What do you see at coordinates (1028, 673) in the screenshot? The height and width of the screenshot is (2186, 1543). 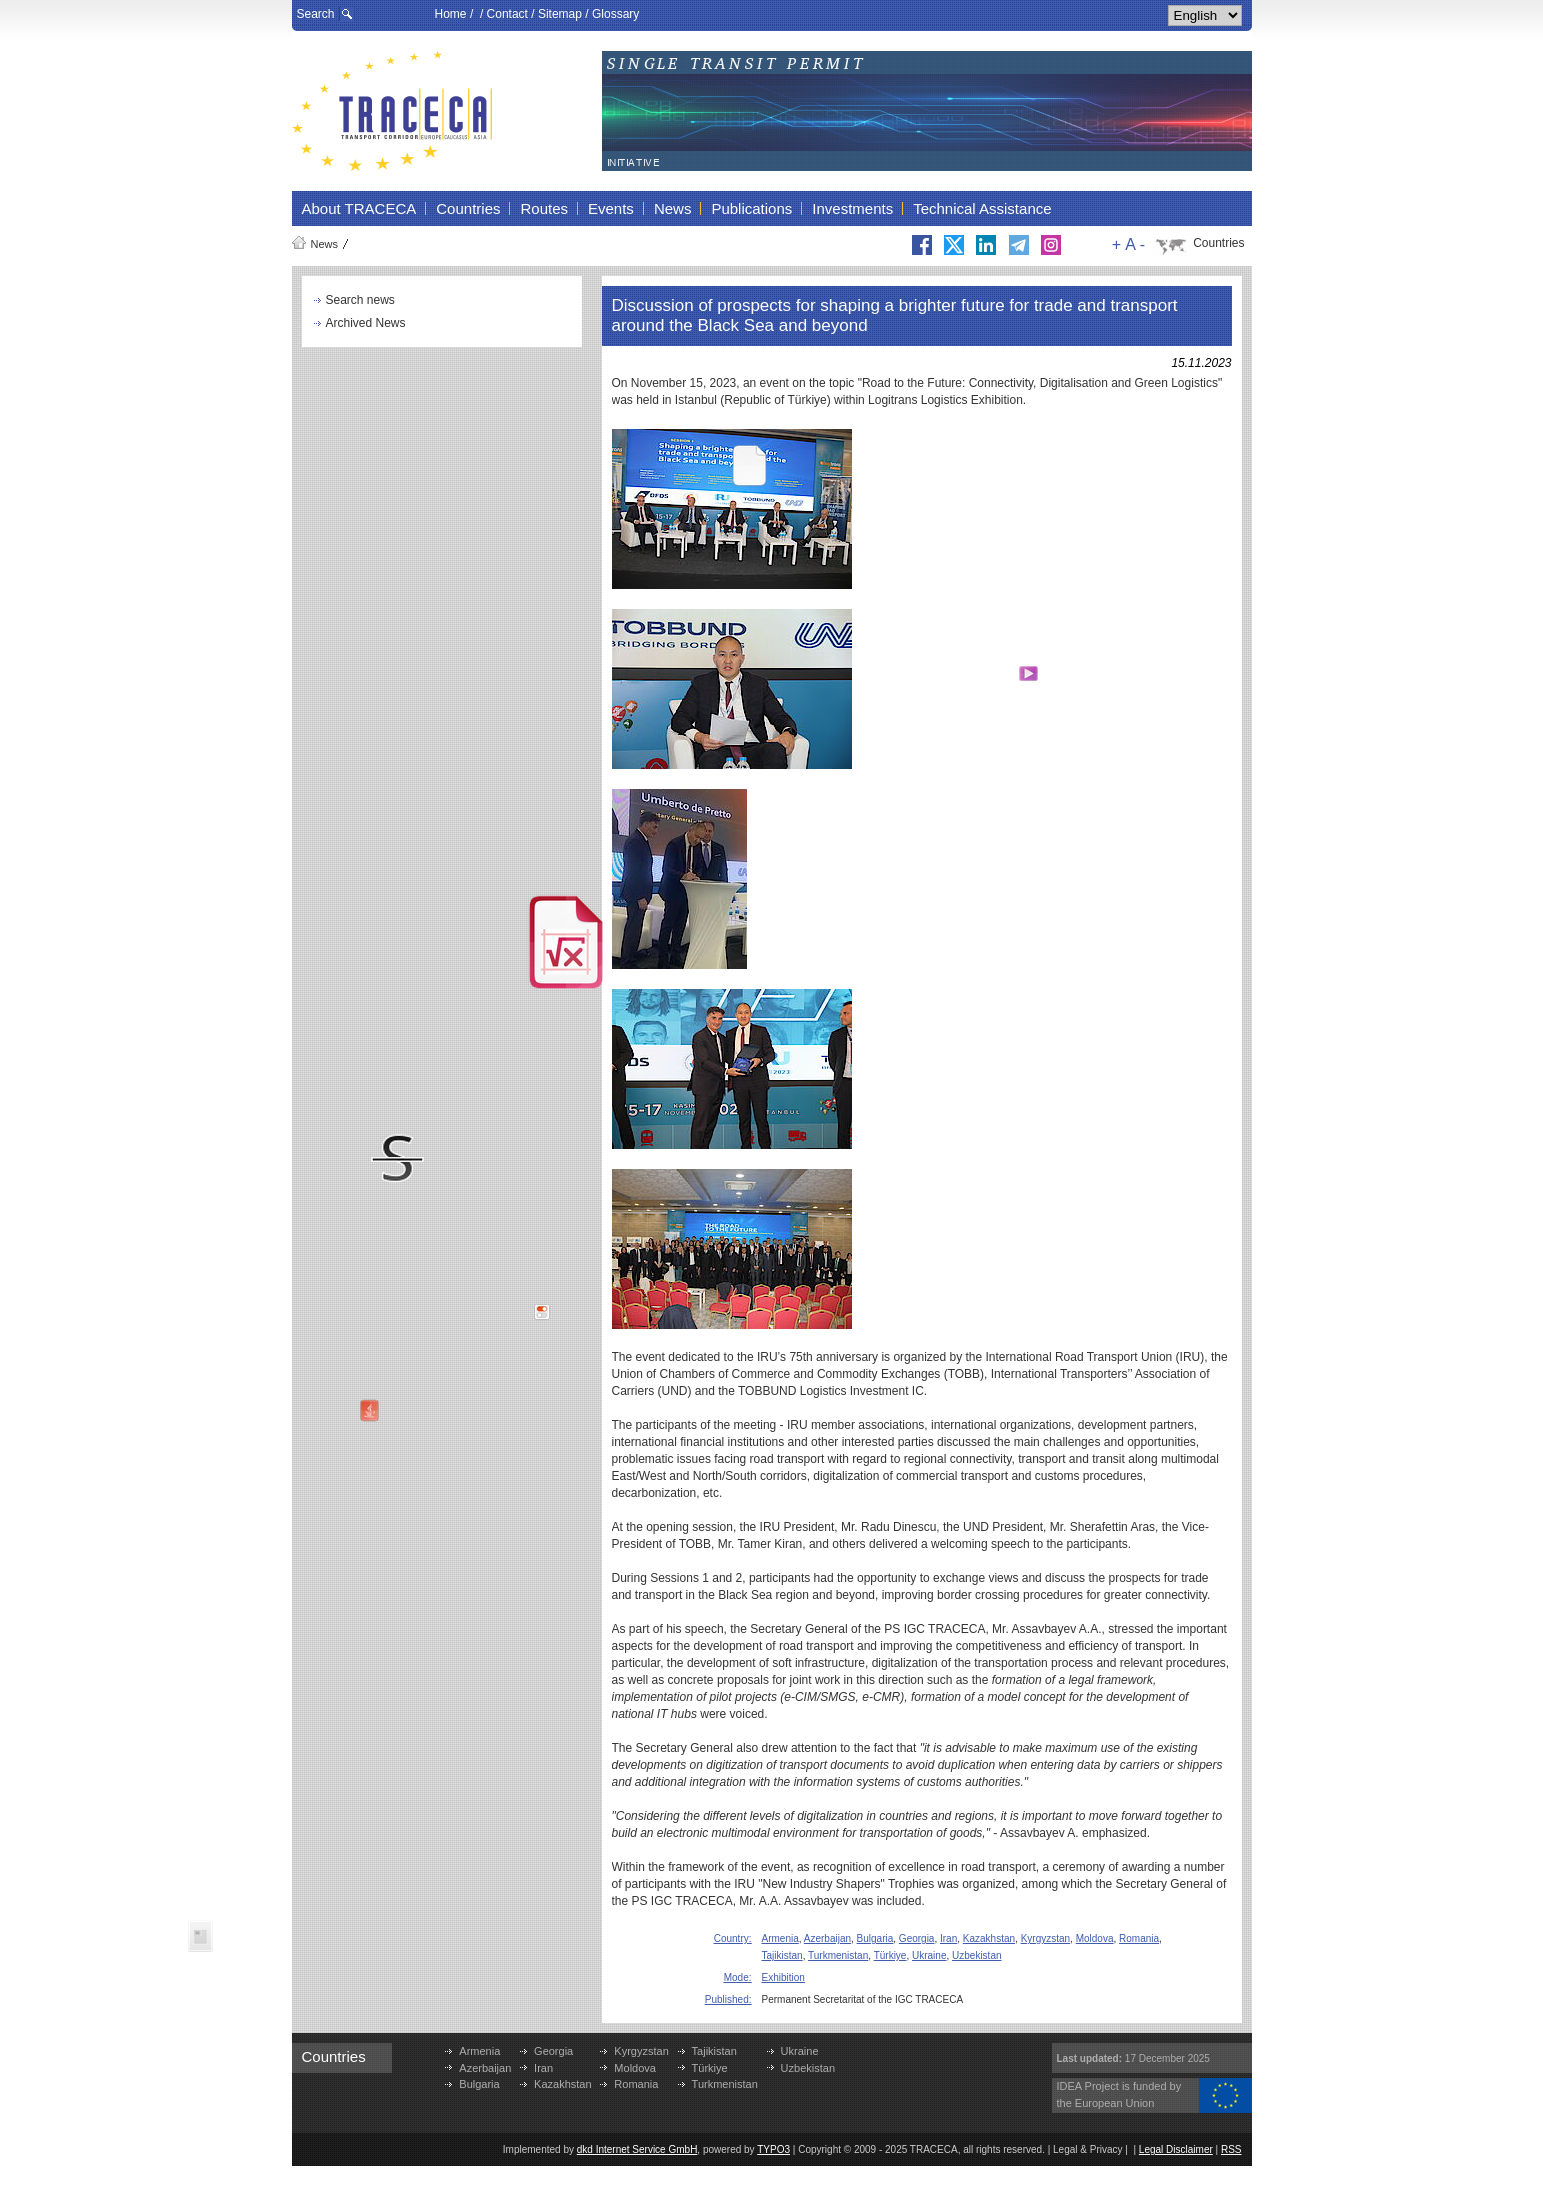 I see `open multimedia or video player app` at bounding box center [1028, 673].